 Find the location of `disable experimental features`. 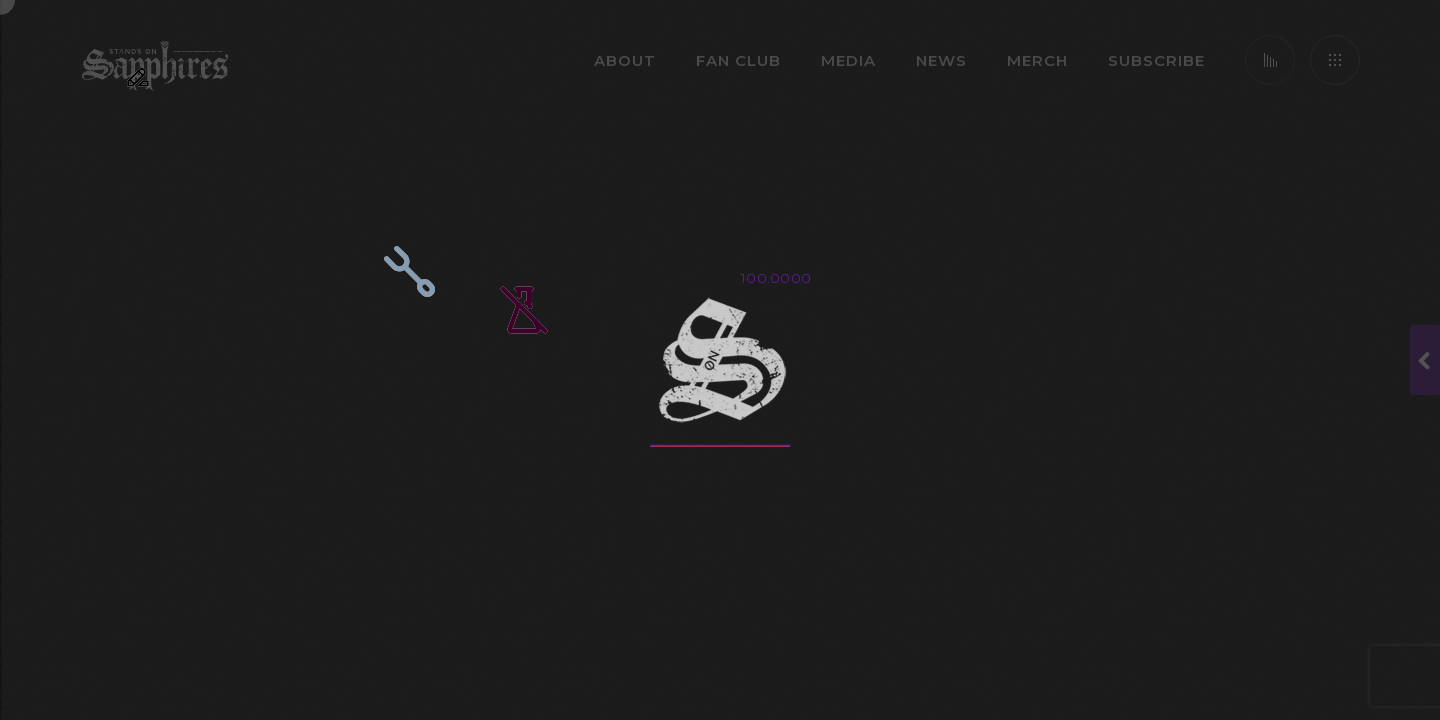

disable experimental features is located at coordinates (524, 310).